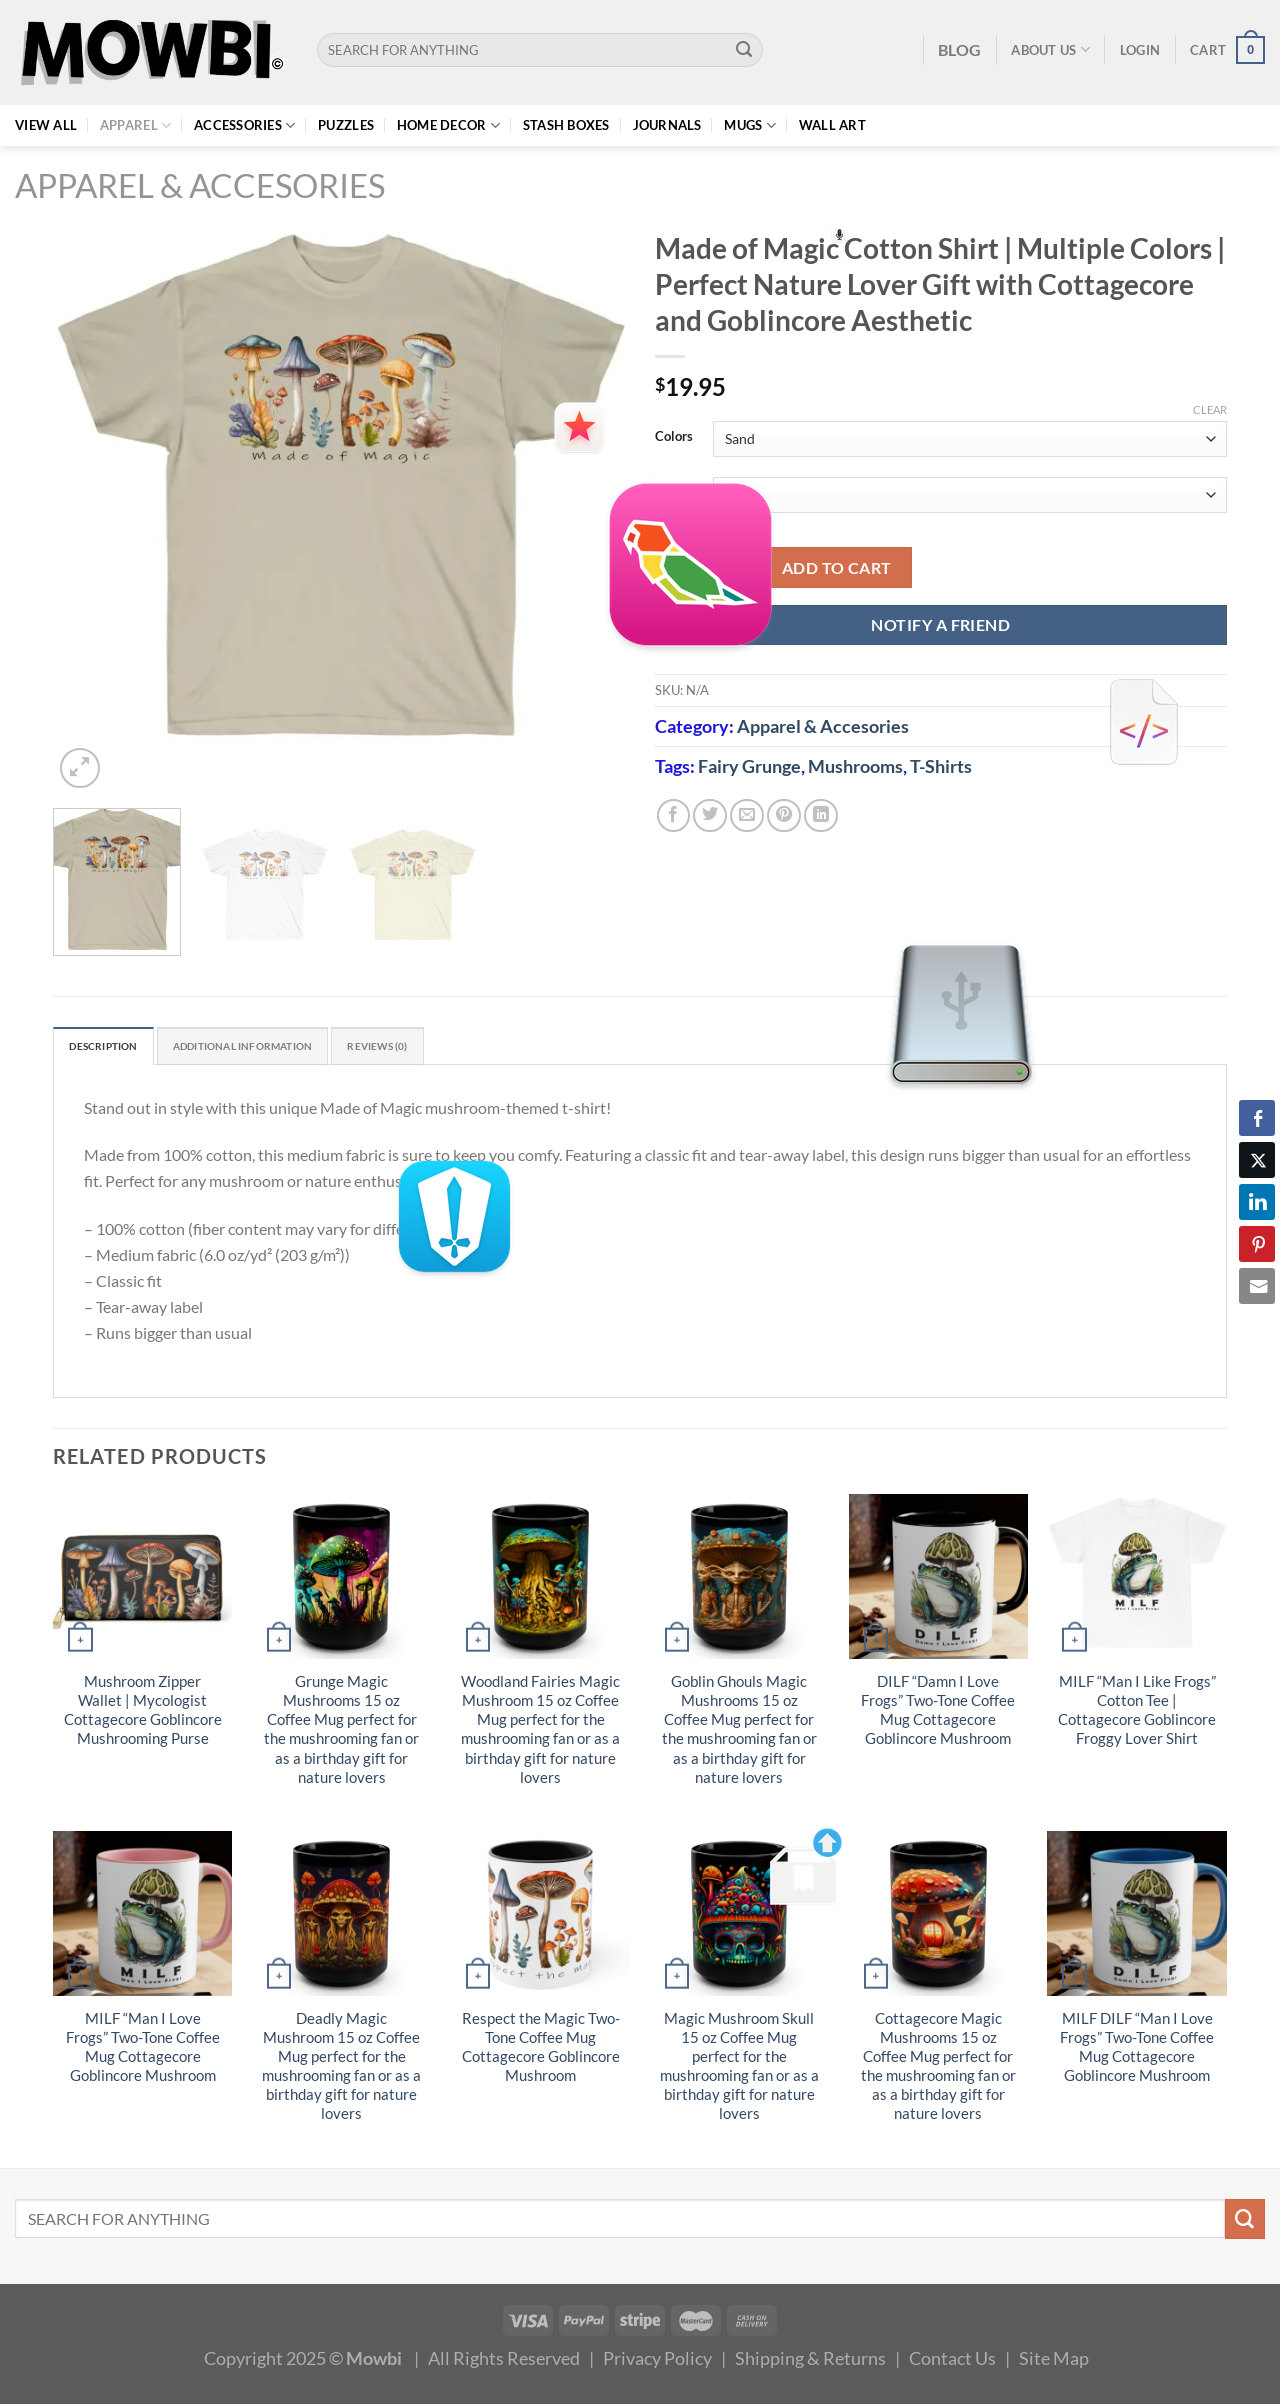  Describe the element at coordinates (454, 1216) in the screenshot. I see `open heroic games launcher` at that location.